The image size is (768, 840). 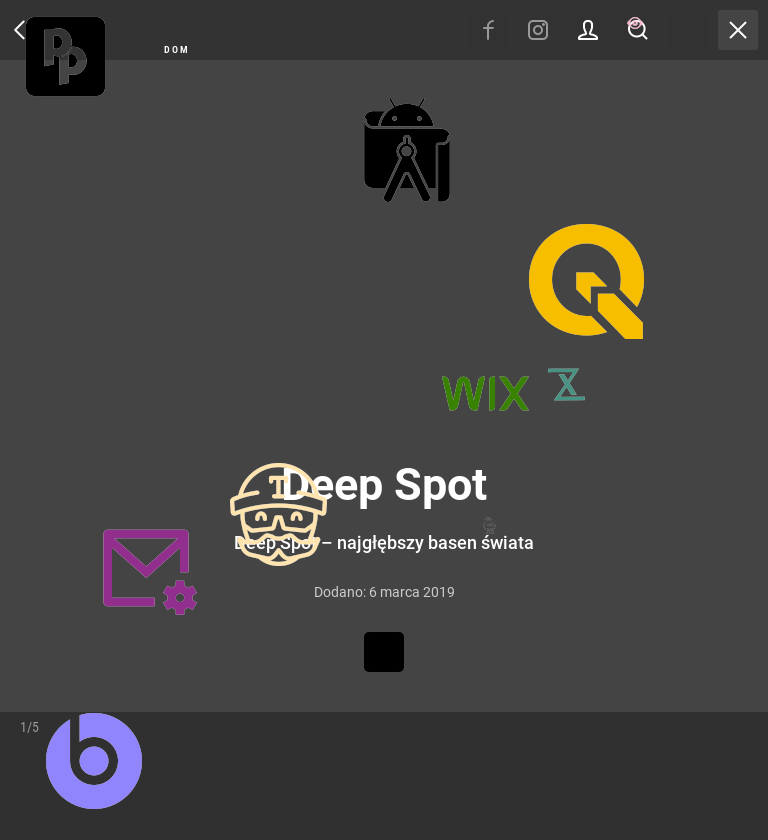 I want to click on pied piper company logo, so click(x=65, y=56).